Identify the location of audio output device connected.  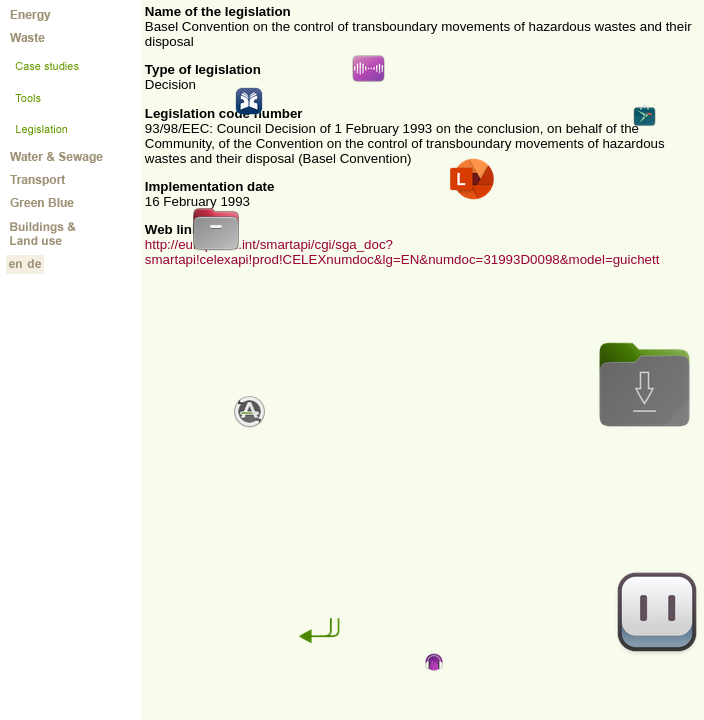
(434, 662).